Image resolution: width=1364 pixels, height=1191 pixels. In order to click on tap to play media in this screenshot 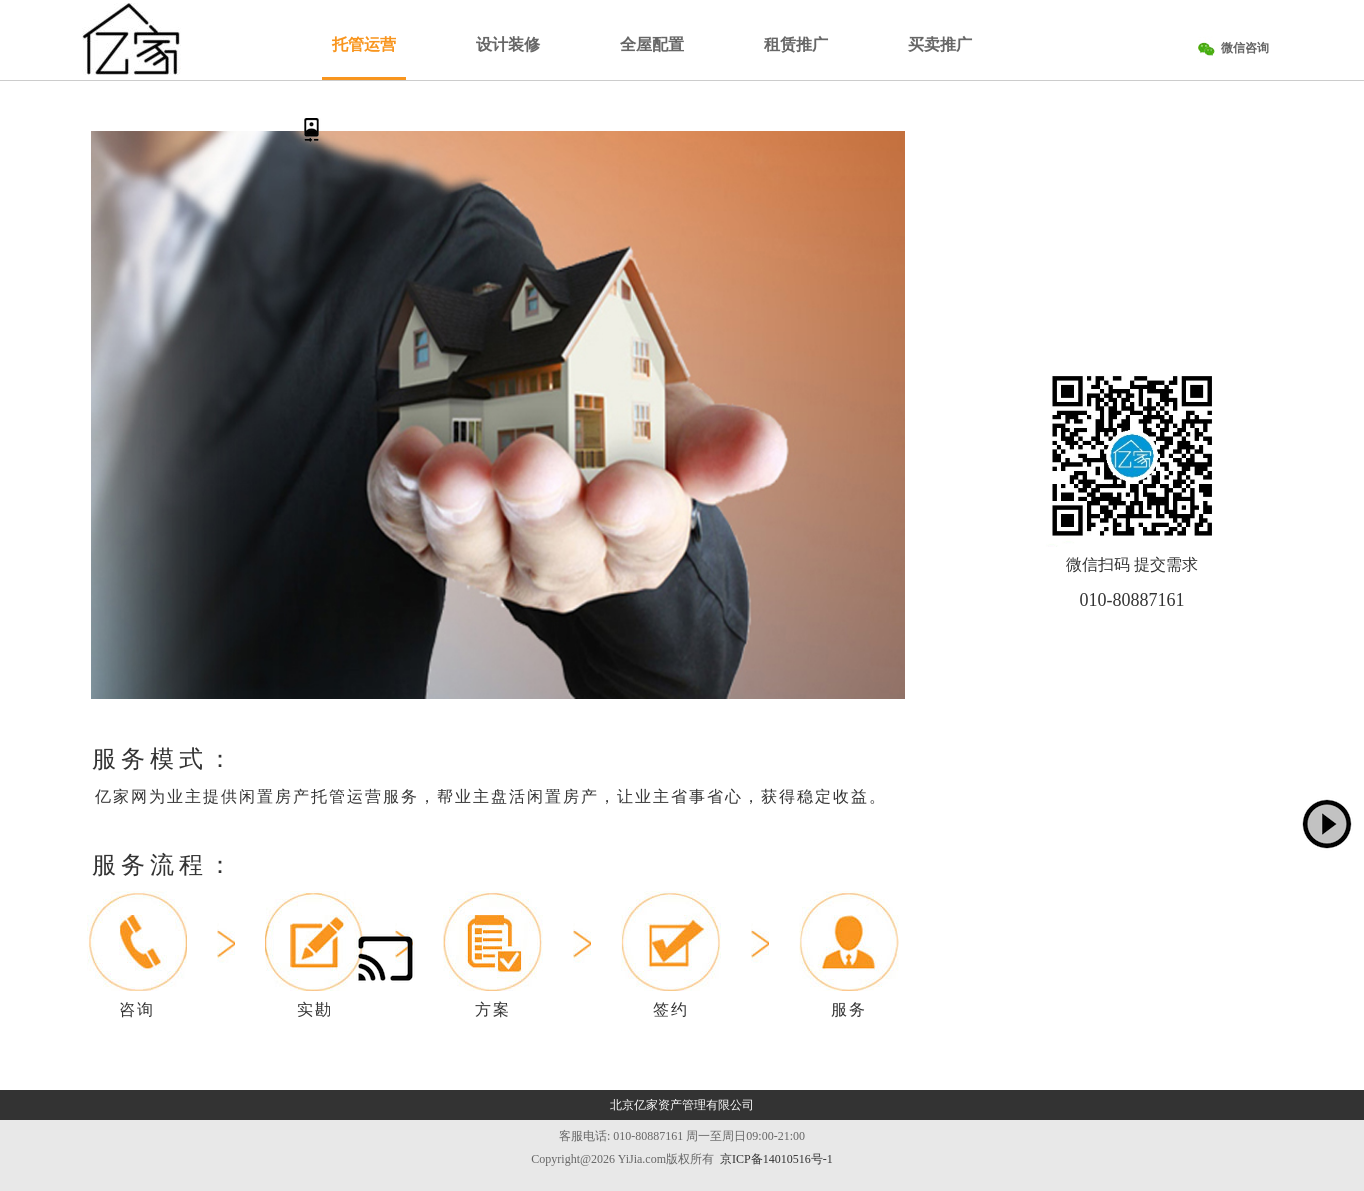, I will do `click(1327, 824)`.